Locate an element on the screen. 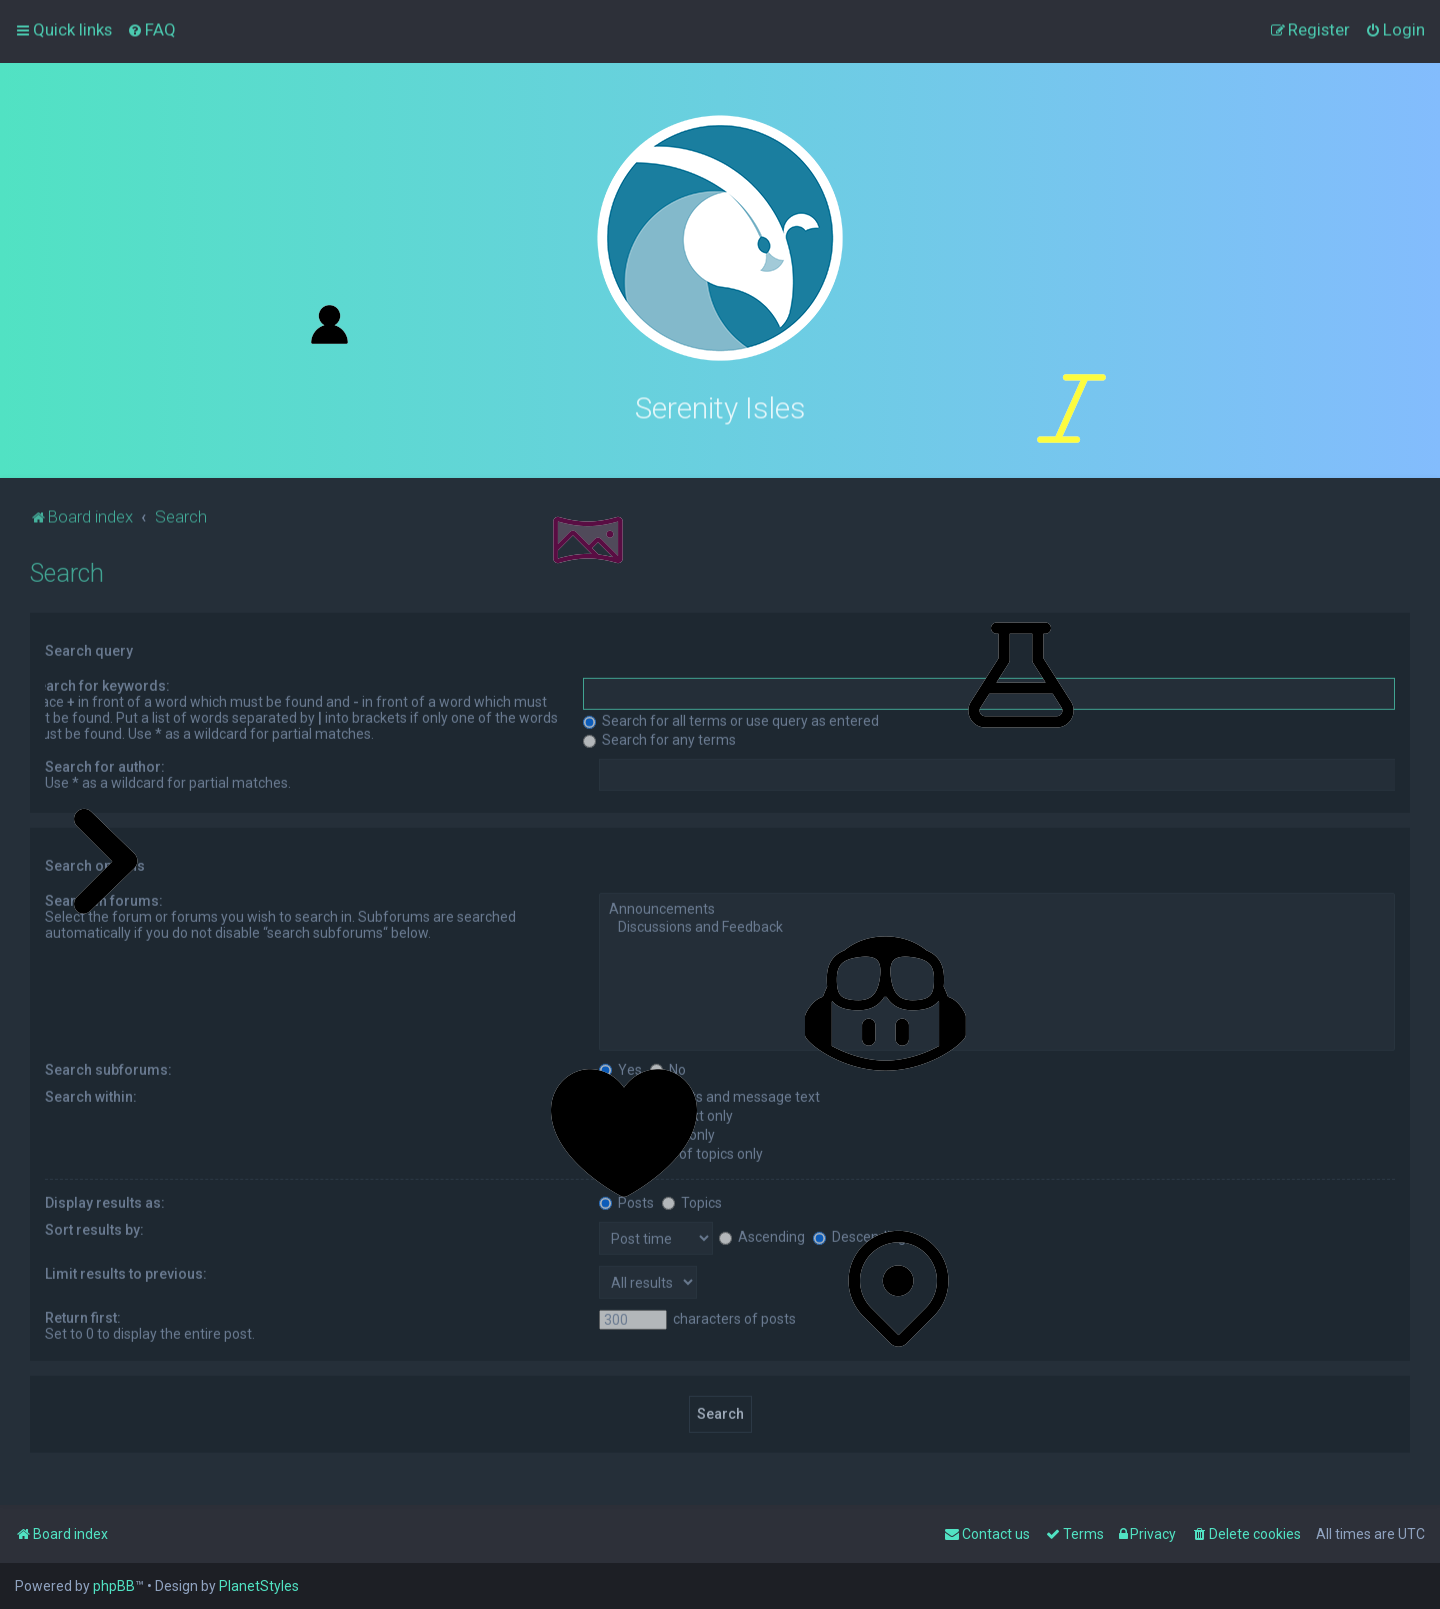 The width and height of the screenshot is (1440, 1609). add to favorites is located at coordinates (624, 1133).